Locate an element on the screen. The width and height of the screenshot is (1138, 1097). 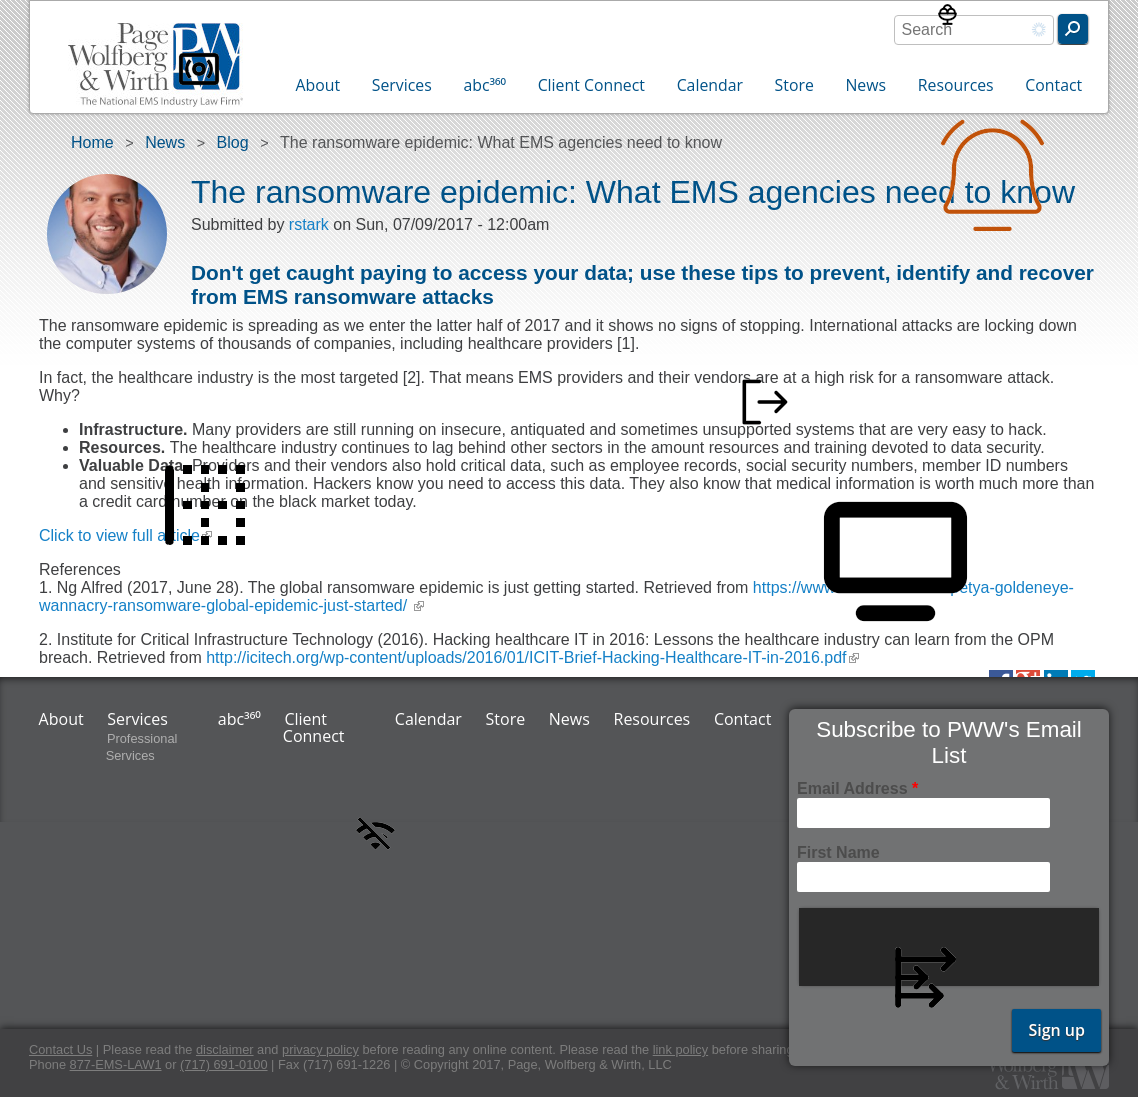
apply border to left edge of cell or element is located at coordinates (205, 505).